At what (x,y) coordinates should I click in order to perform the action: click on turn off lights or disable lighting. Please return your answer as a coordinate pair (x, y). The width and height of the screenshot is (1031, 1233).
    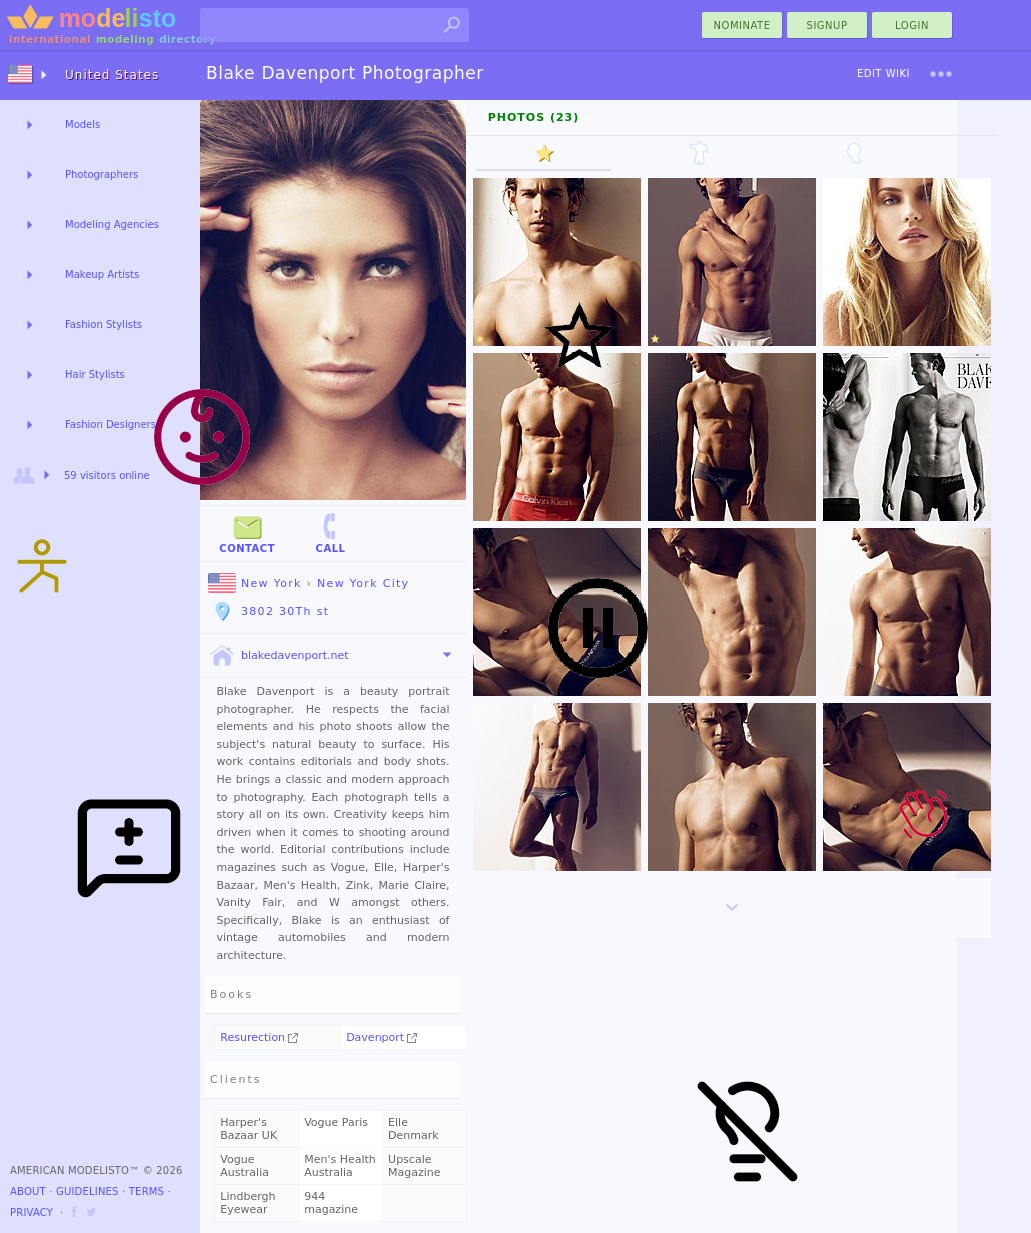
    Looking at the image, I should click on (747, 1131).